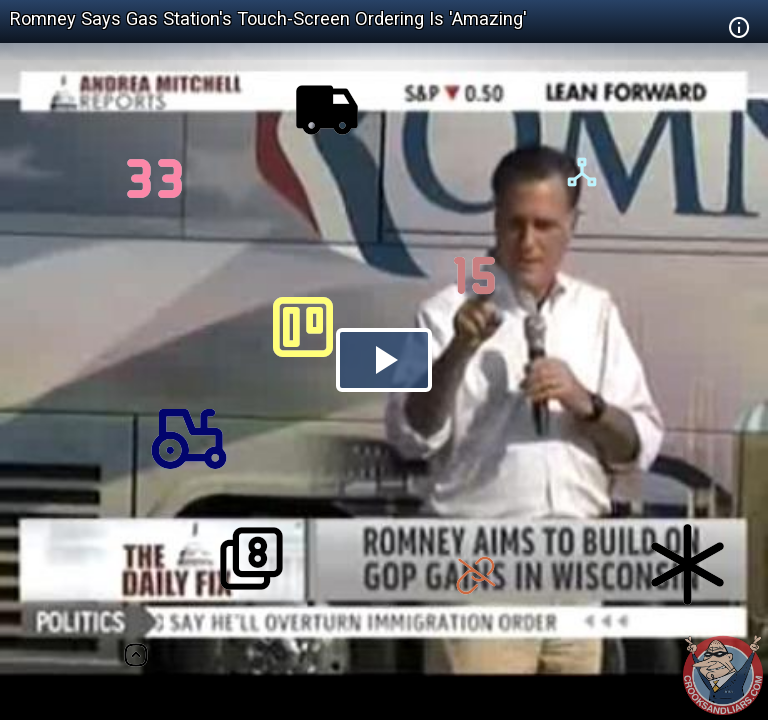 Image resolution: width=768 pixels, height=720 pixels. What do you see at coordinates (582, 172) in the screenshot?
I see `view organizational hierarchy or structure` at bounding box center [582, 172].